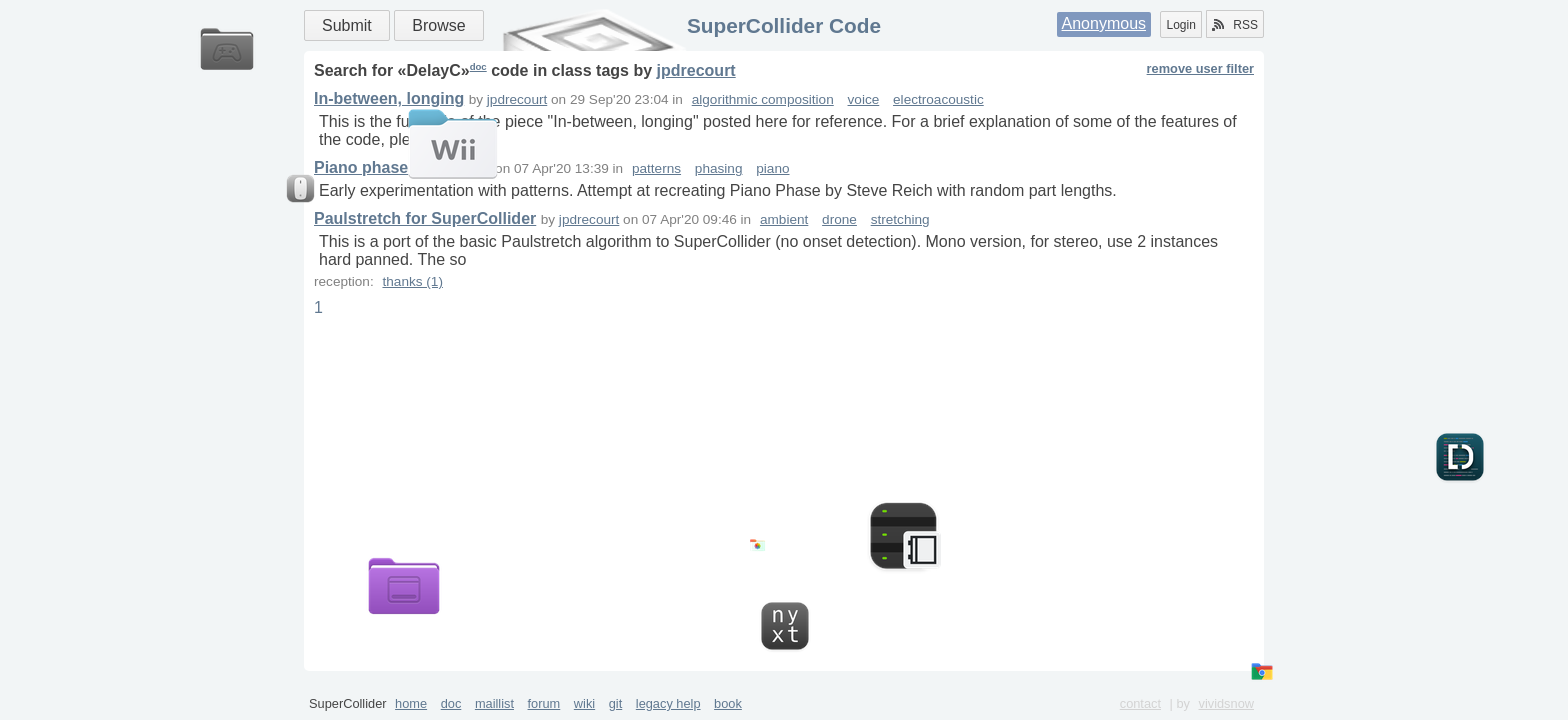  I want to click on open nyxt web browser, so click(785, 626).